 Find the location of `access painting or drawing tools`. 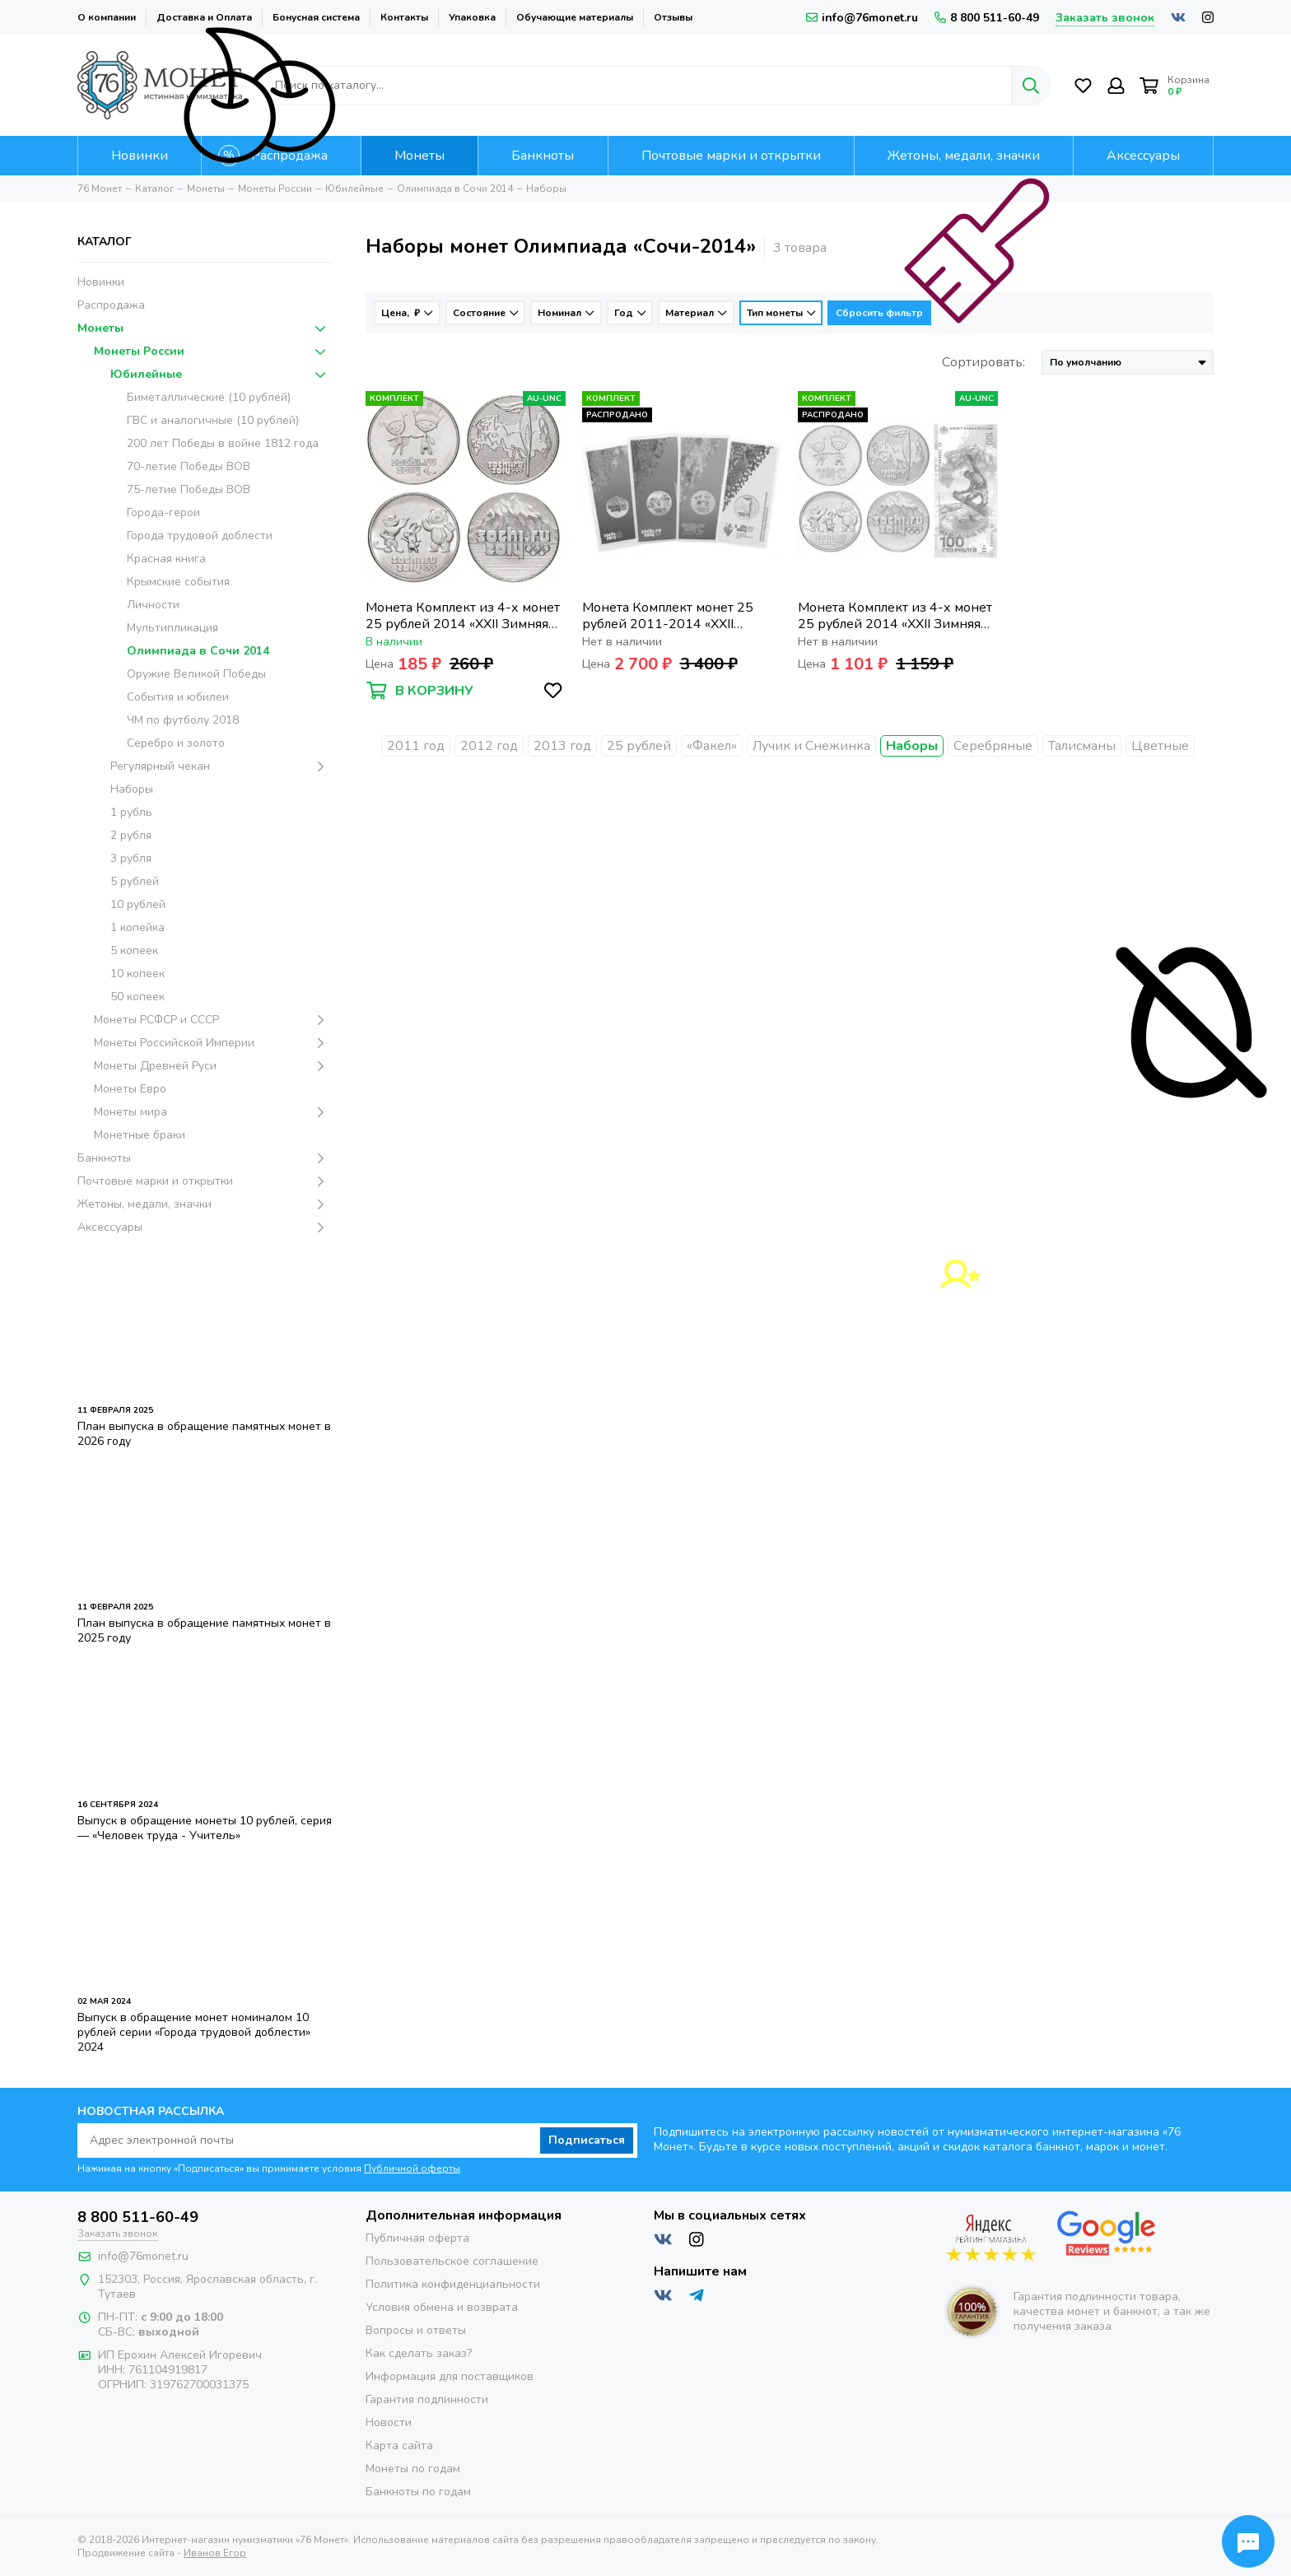

access painting or drawing tools is located at coordinates (979, 248).